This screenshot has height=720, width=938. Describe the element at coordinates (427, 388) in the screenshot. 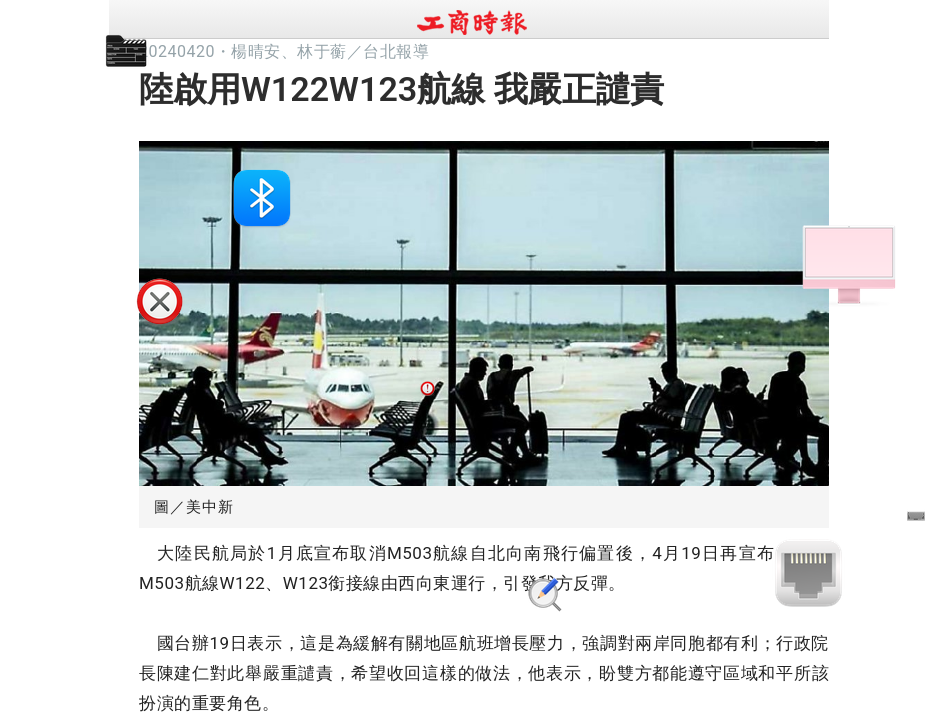

I see `indicates important or critical information` at that location.